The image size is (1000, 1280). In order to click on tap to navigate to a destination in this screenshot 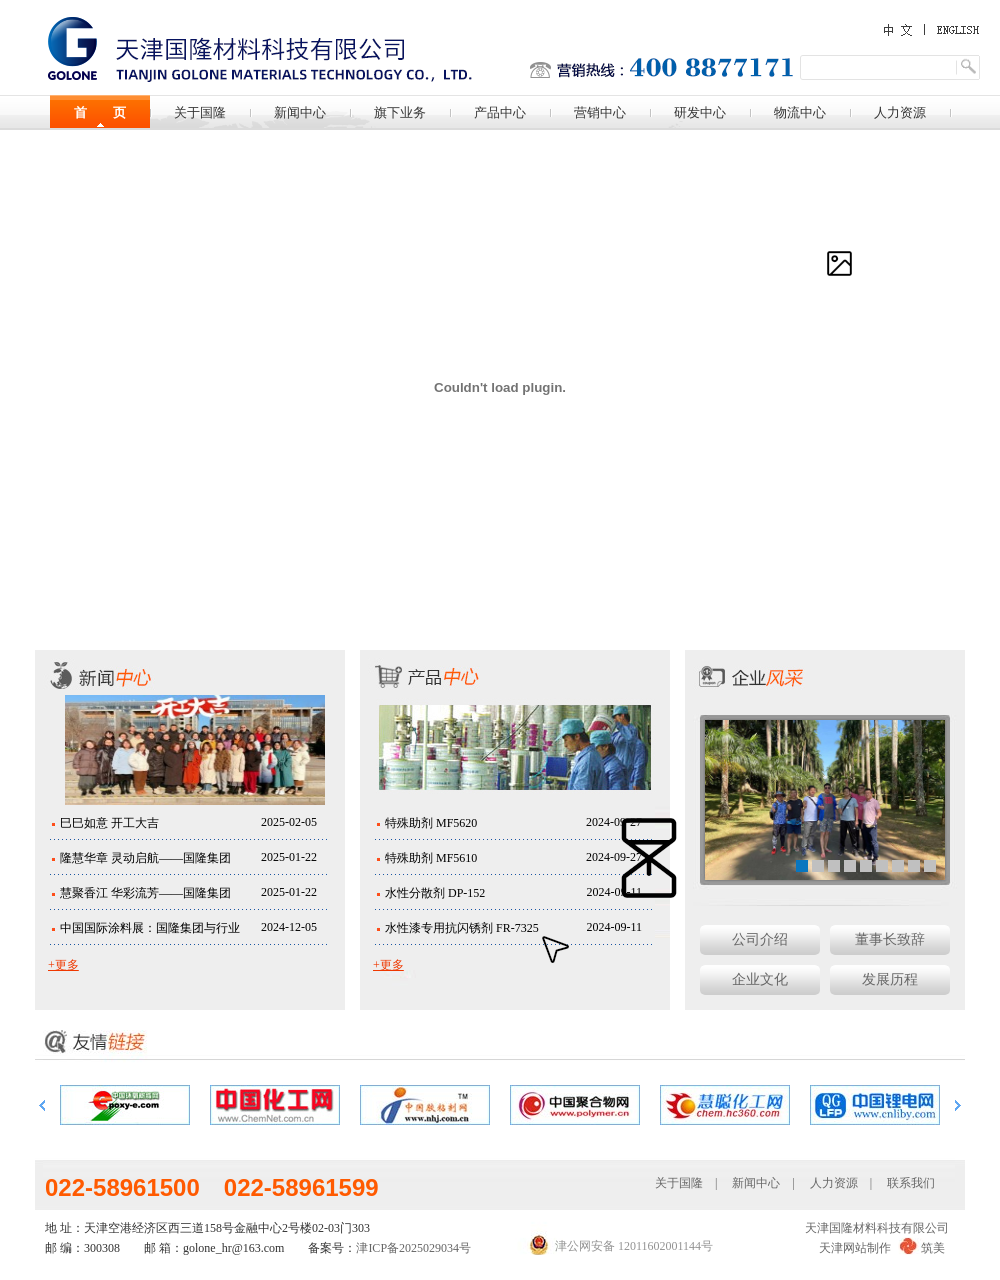, I will do `click(553, 947)`.